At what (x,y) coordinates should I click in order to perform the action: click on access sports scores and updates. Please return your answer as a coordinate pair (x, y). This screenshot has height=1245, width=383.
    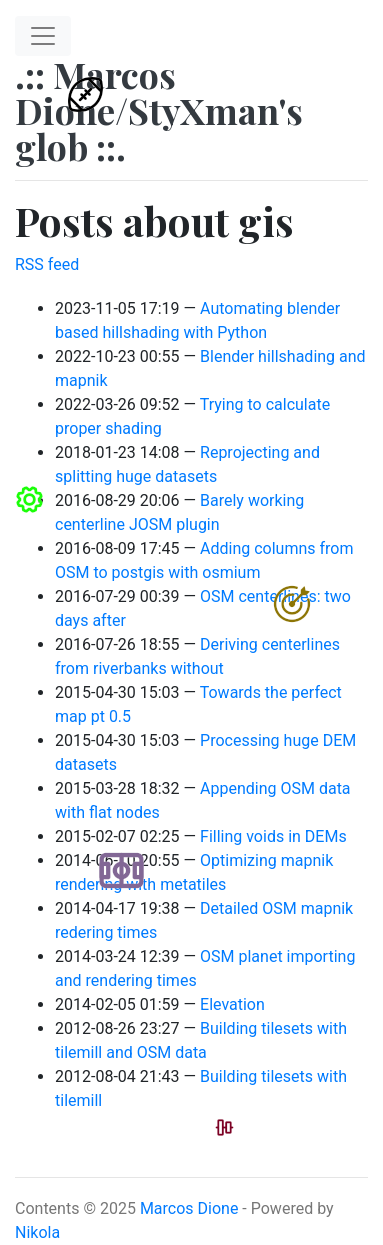
    Looking at the image, I should click on (85, 94).